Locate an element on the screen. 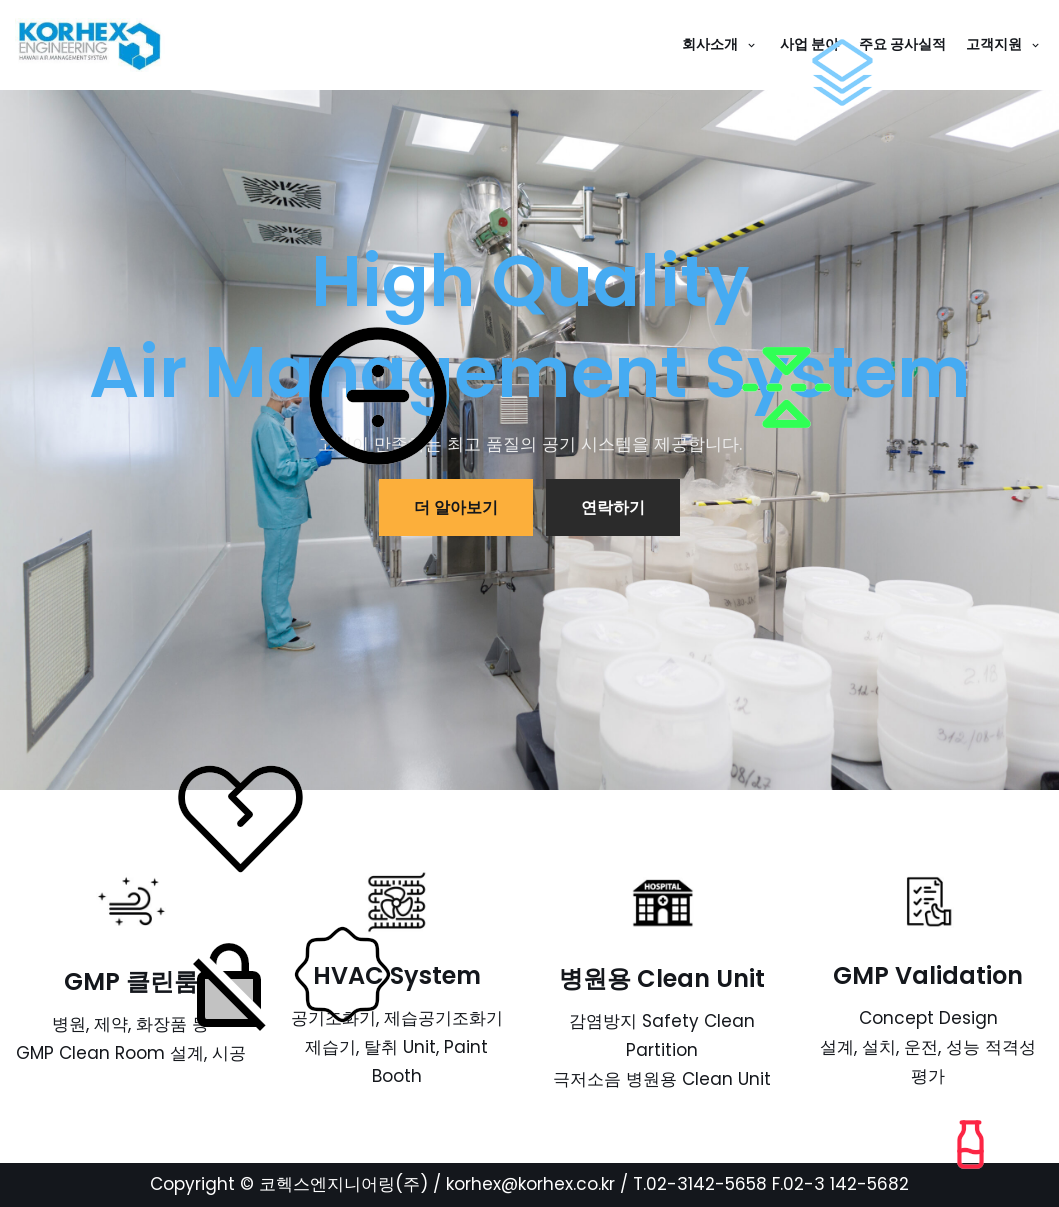 Image resolution: width=1059 pixels, height=1207 pixels. flip image vertically is located at coordinates (786, 387).